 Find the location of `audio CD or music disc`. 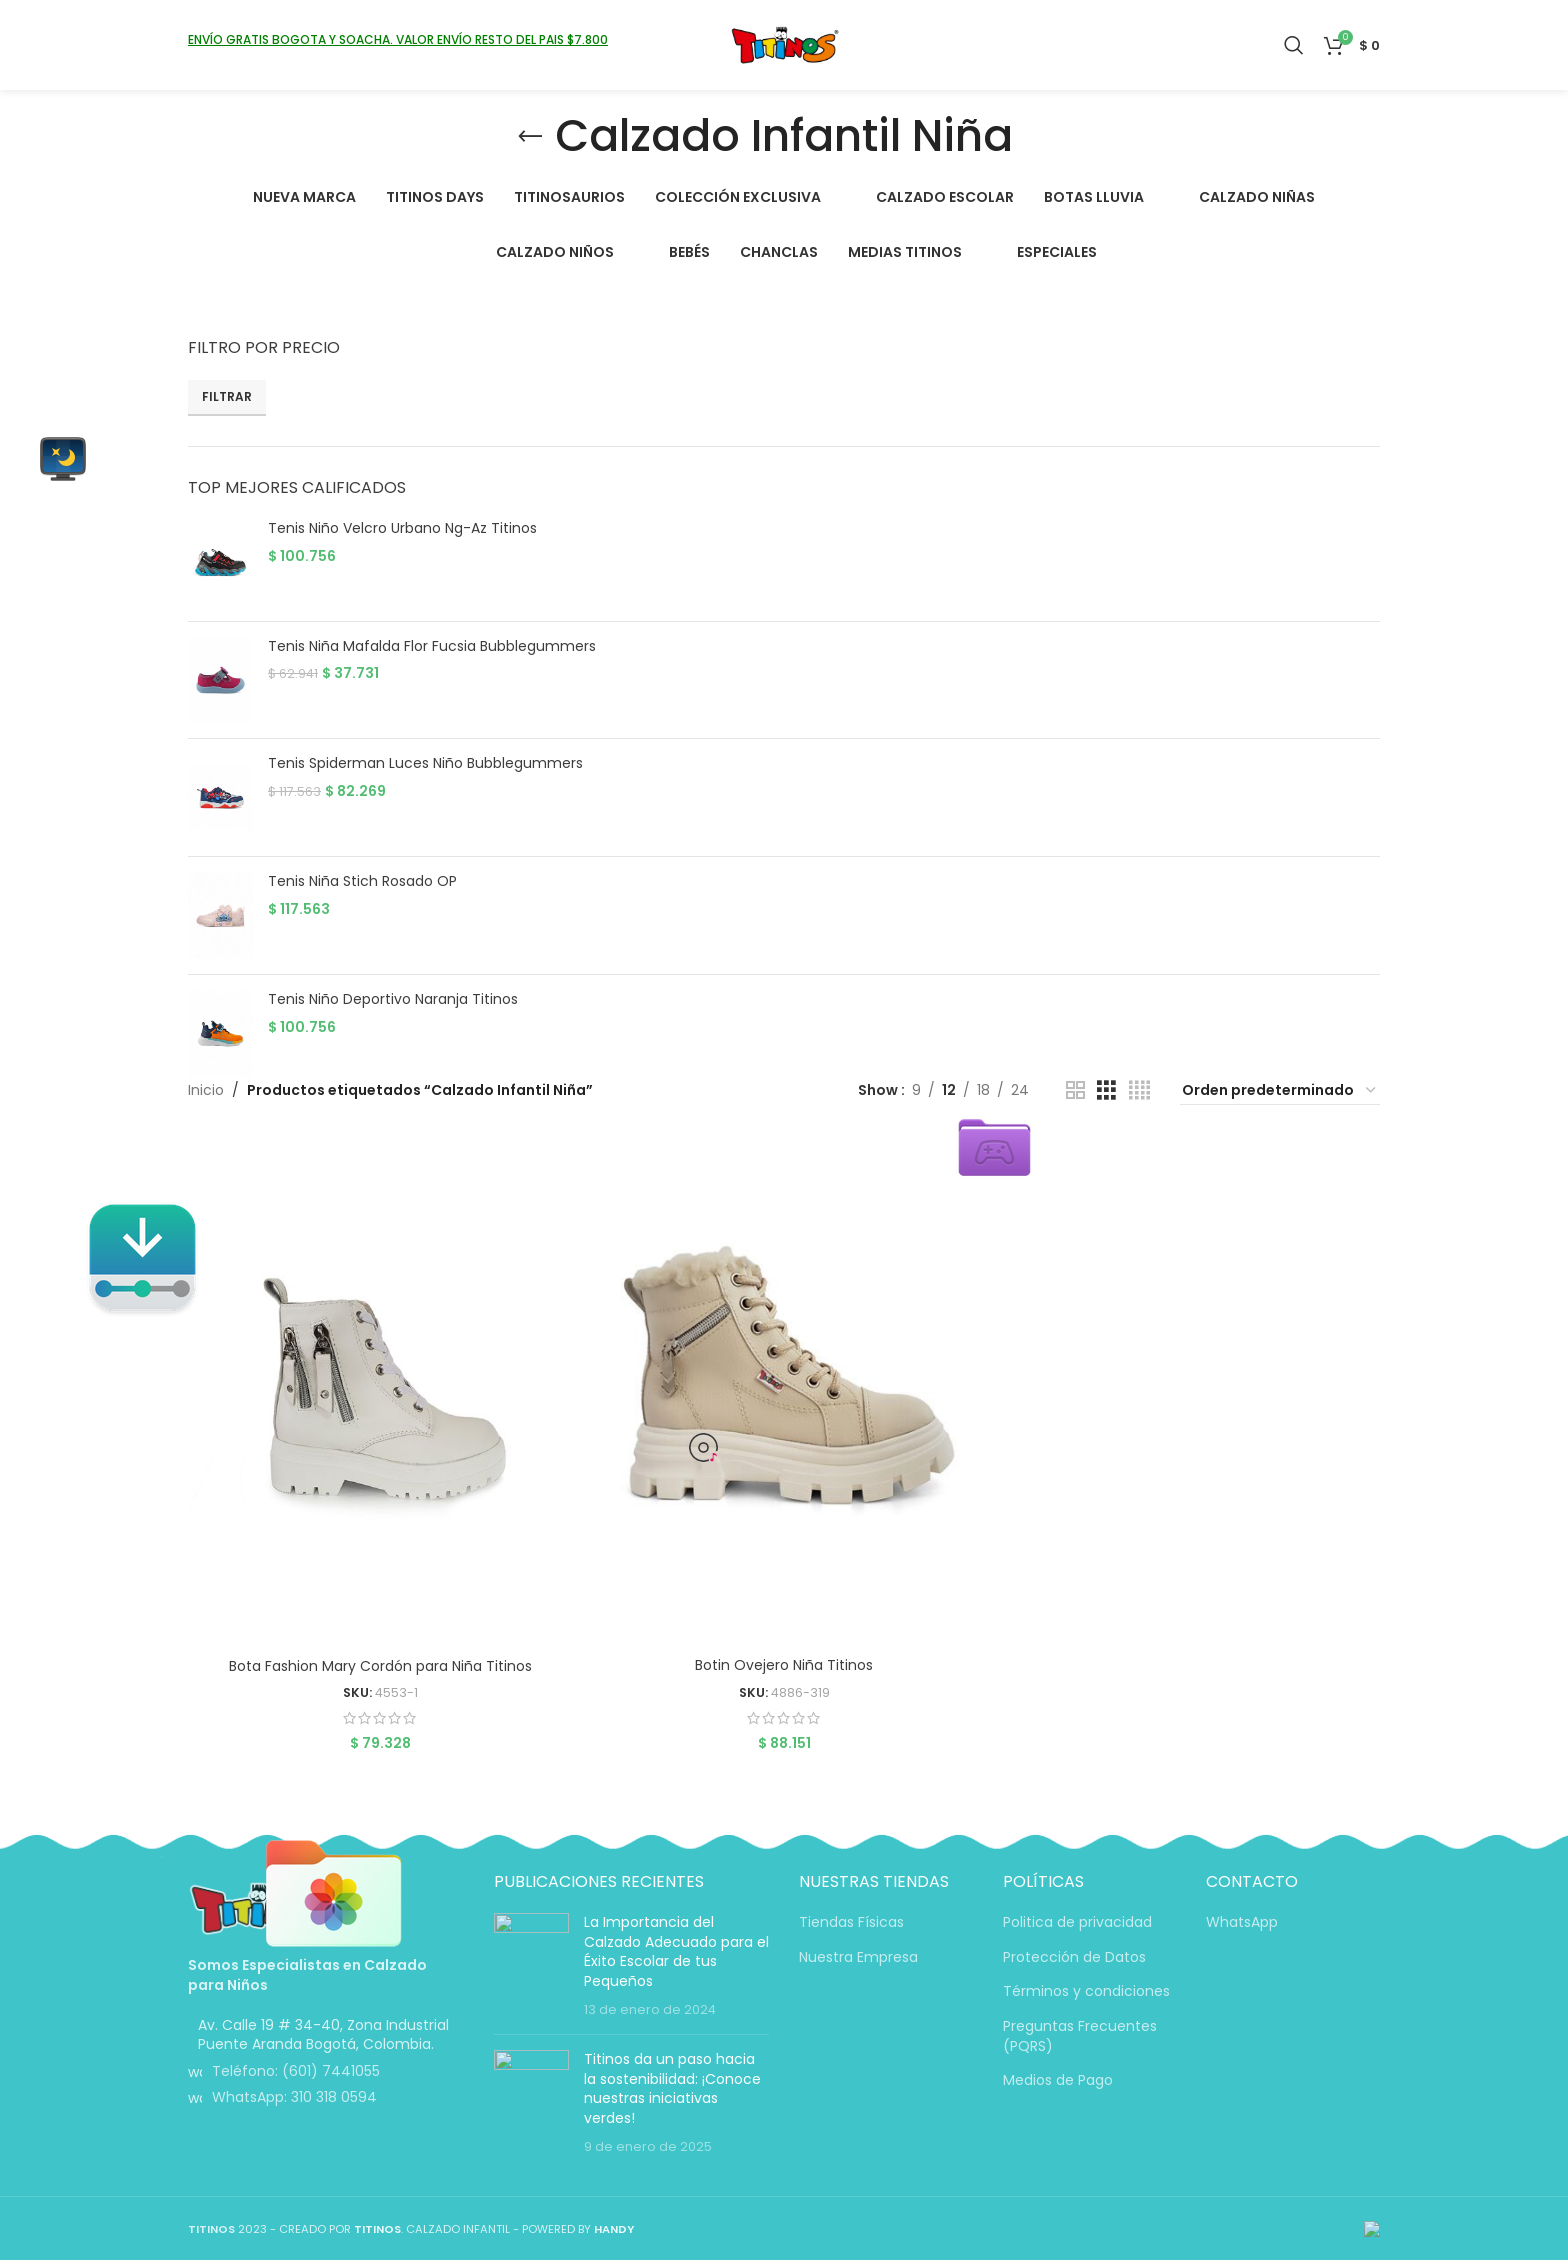

audio CD or music disc is located at coordinates (703, 1447).